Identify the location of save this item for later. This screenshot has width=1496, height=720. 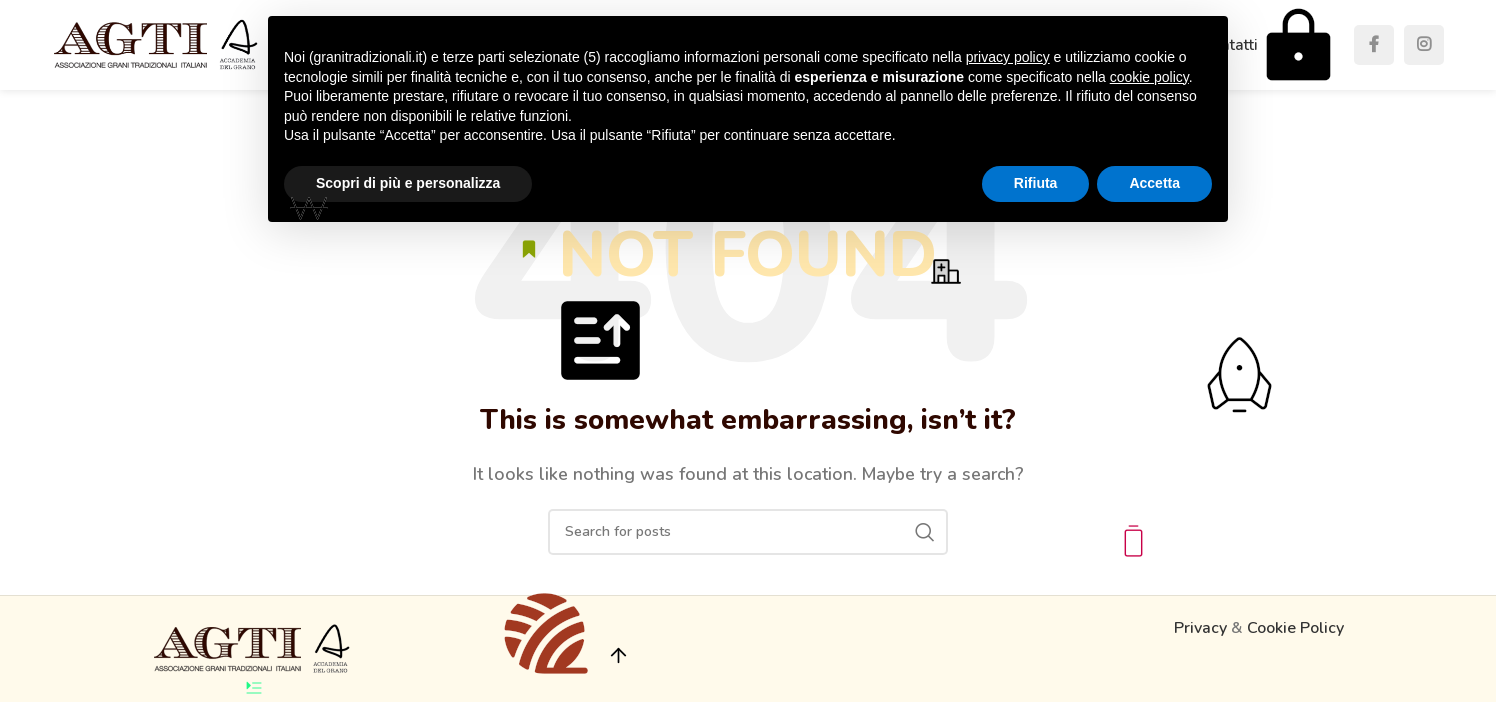
(529, 249).